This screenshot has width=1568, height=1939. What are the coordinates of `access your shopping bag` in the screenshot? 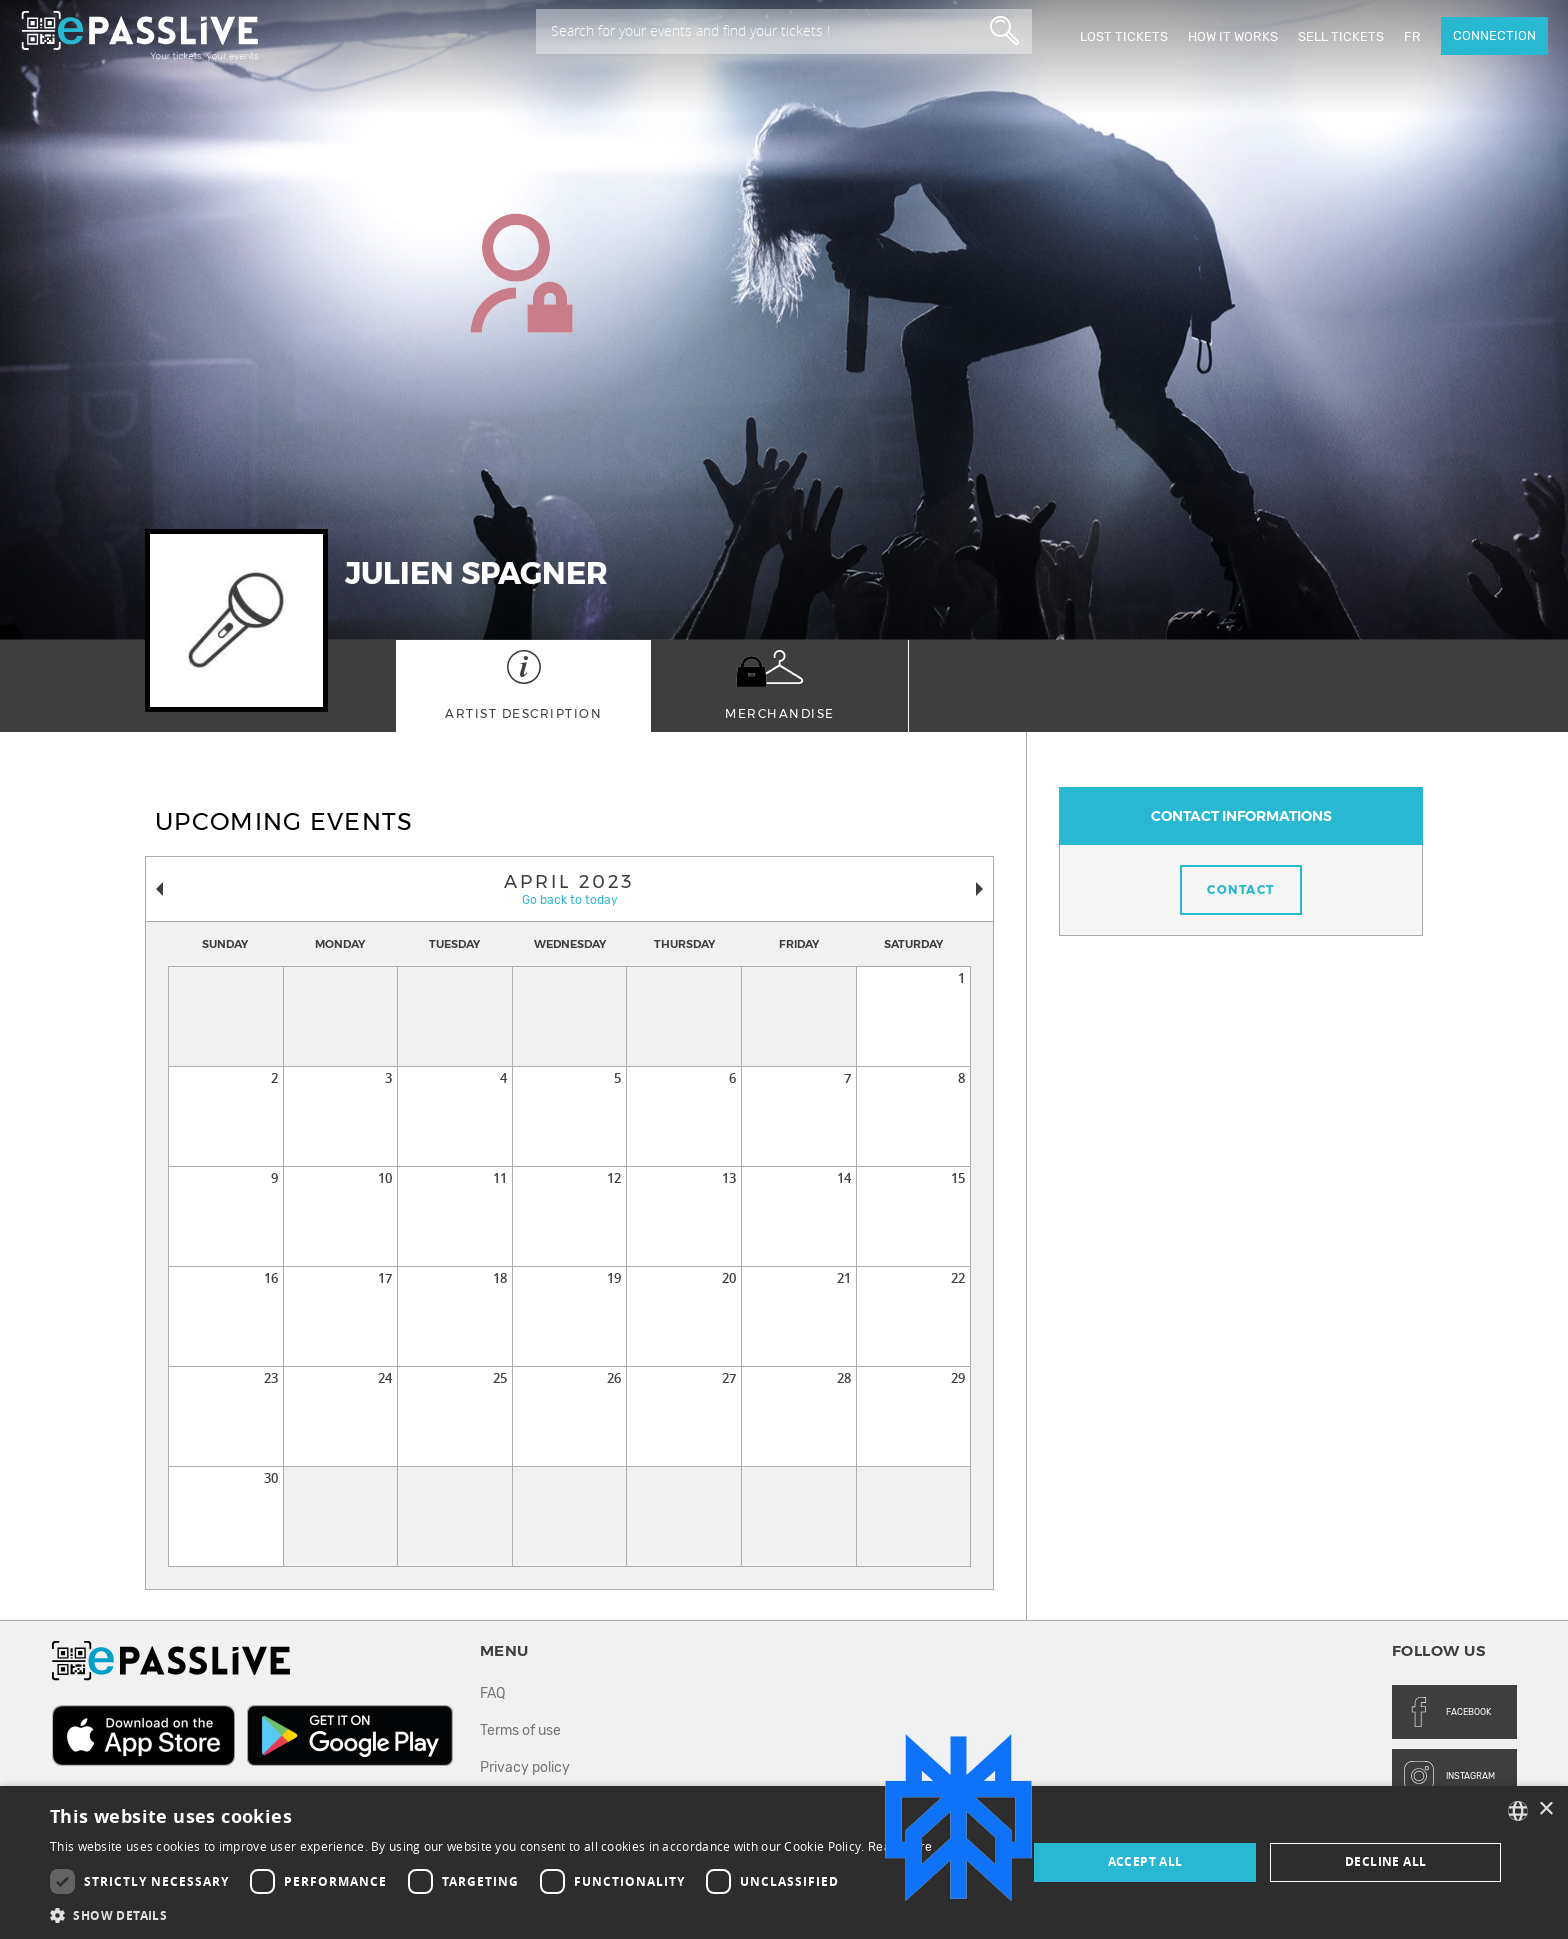 It's located at (751, 671).